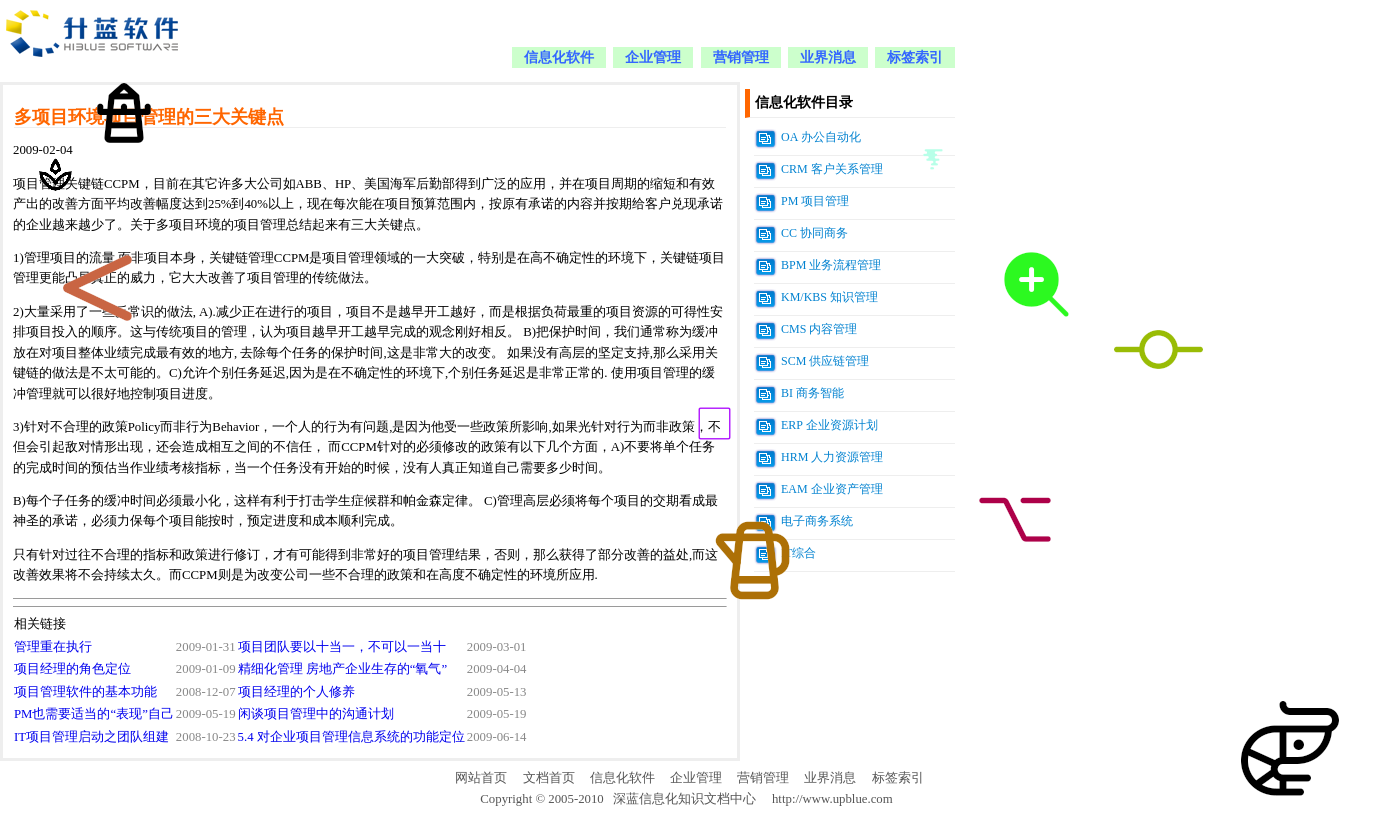 This screenshot has width=1379, height=816. Describe the element at coordinates (1036, 284) in the screenshot. I see `zoom in on content` at that location.